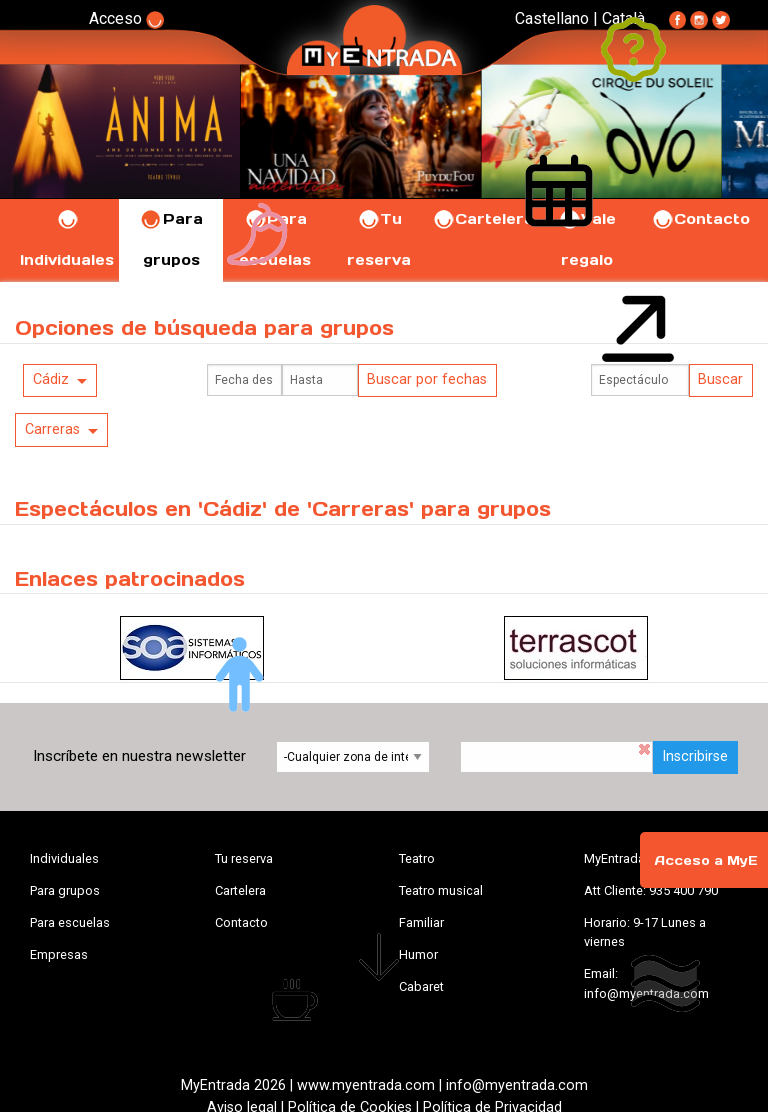  Describe the element at coordinates (633, 49) in the screenshot. I see `indicates unverified status or identity` at that location.